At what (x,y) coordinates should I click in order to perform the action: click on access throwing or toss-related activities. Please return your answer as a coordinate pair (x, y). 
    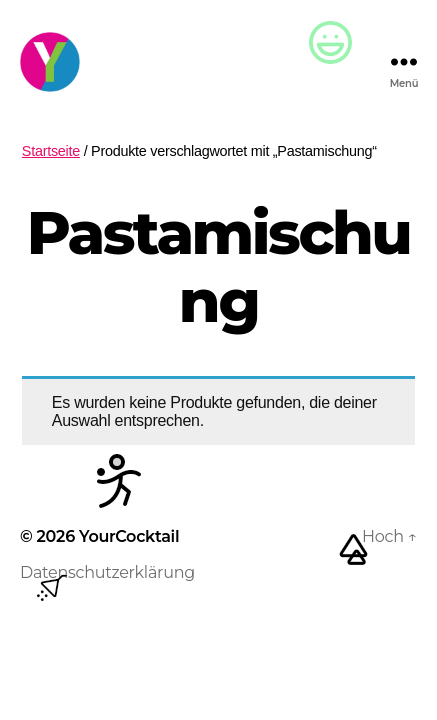
    Looking at the image, I should click on (117, 480).